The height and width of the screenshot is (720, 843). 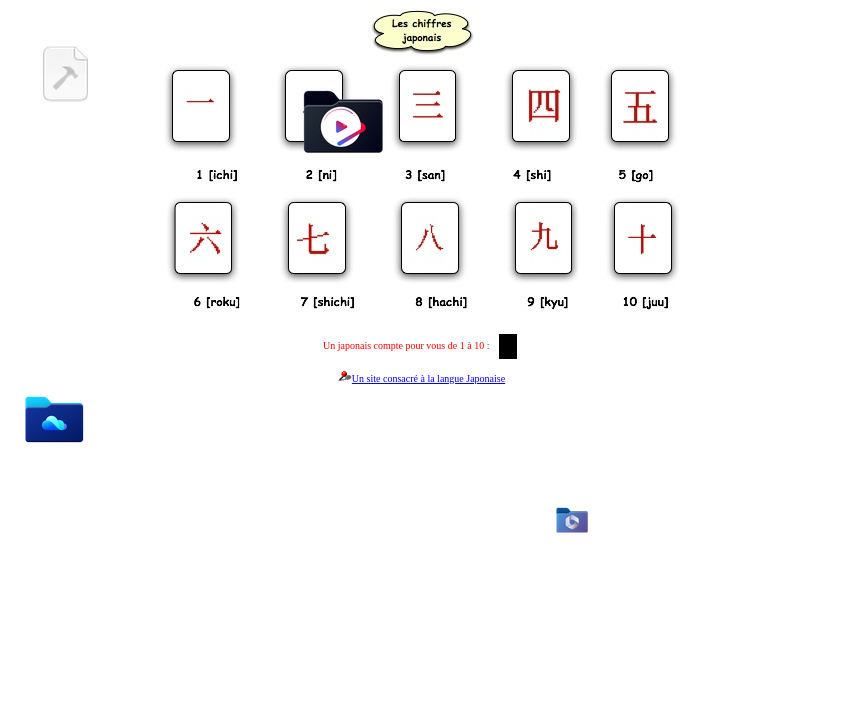 What do you see at coordinates (343, 124) in the screenshot?
I see `folder containing youtube music vanced app files` at bounding box center [343, 124].